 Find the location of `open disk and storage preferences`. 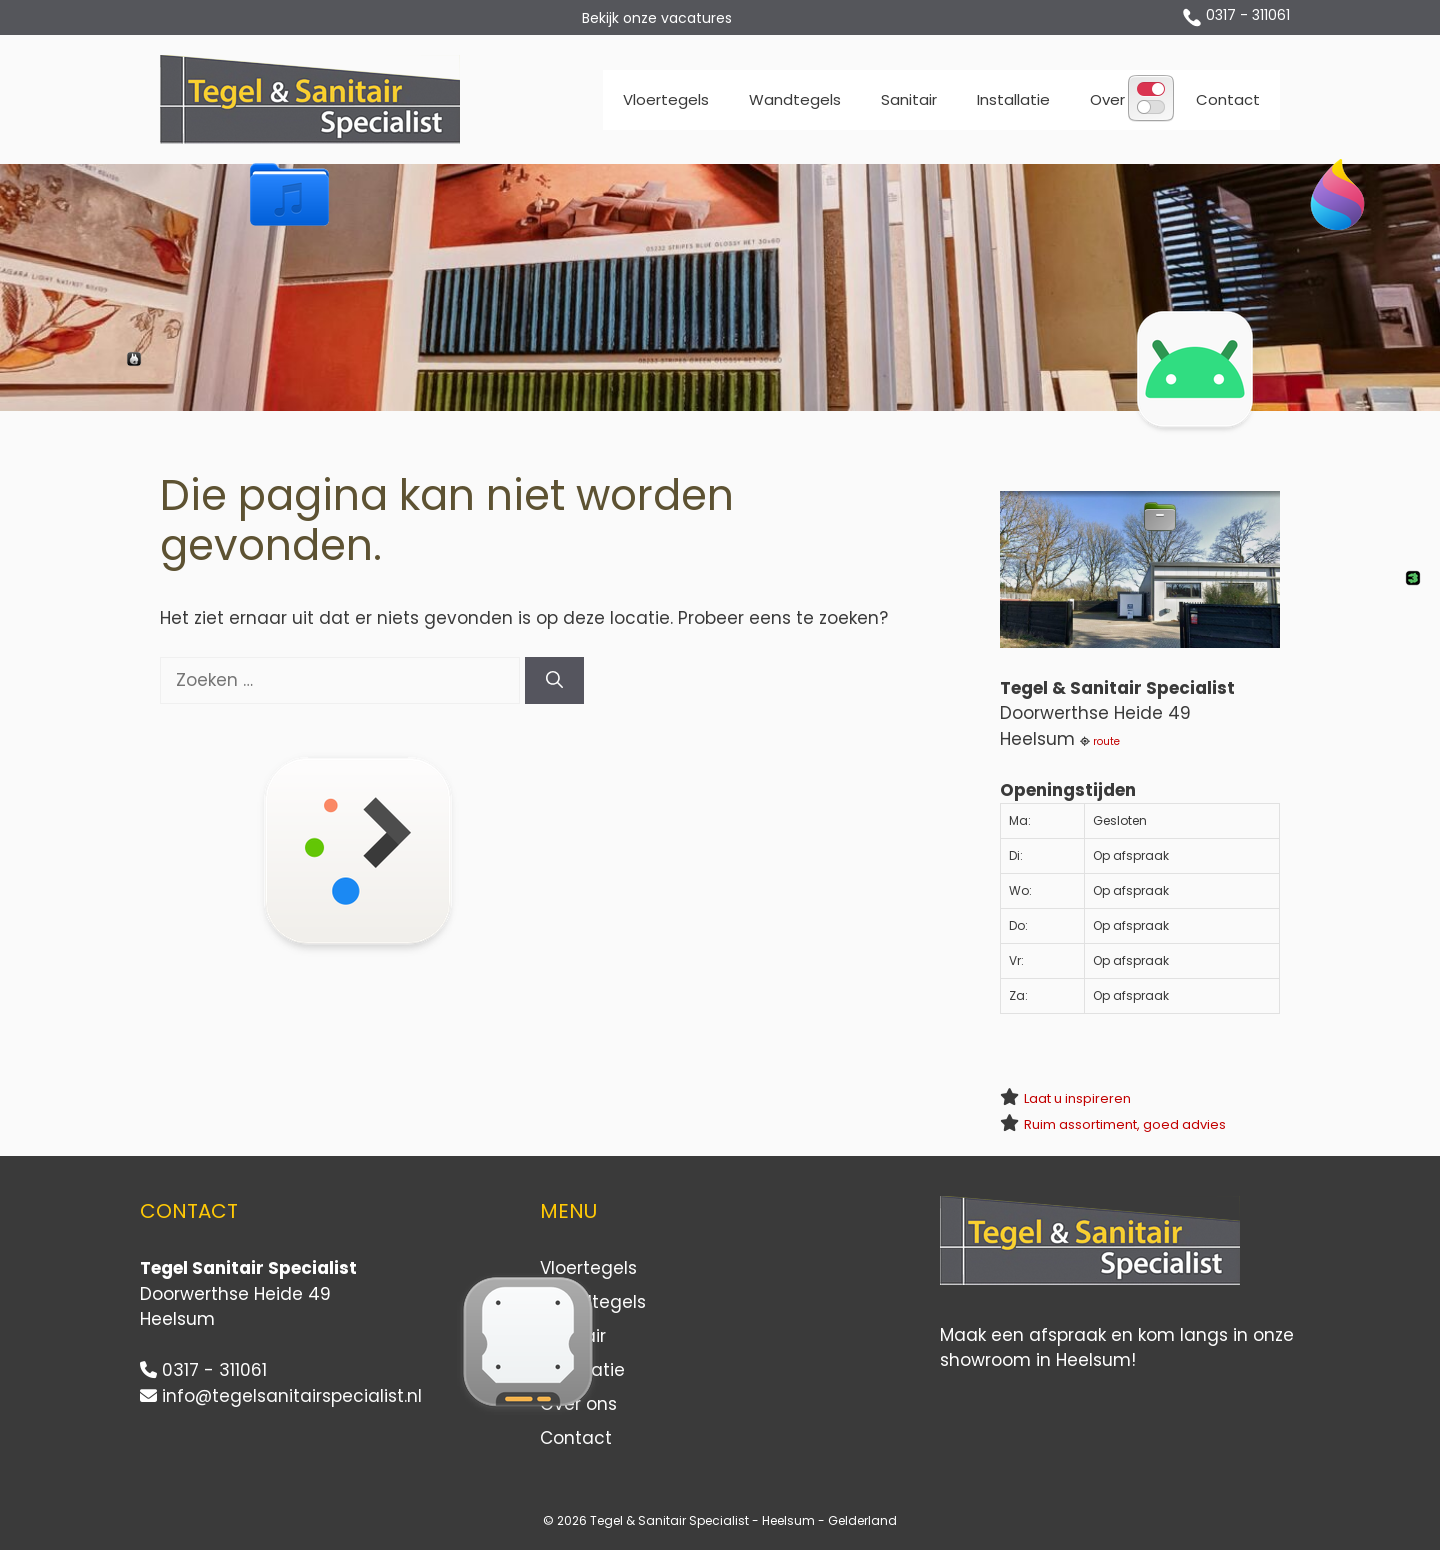

open disk and storage preferences is located at coordinates (528, 1344).